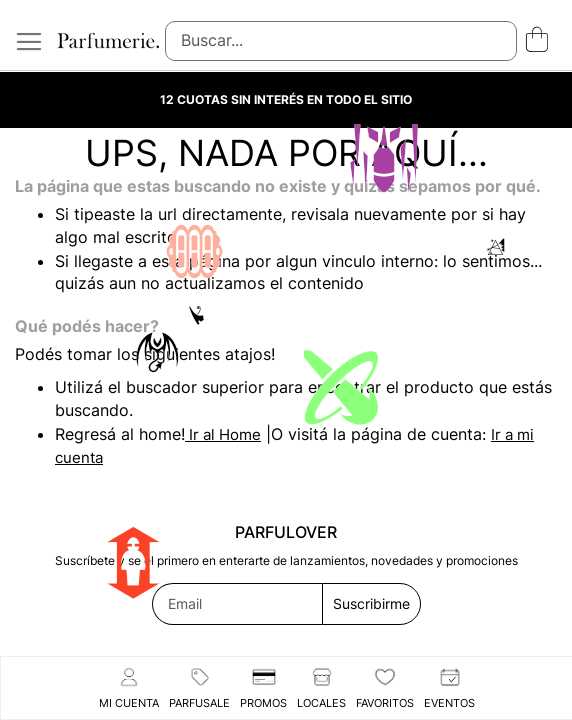 The height and width of the screenshot is (720, 572). What do you see at coordinates (341, 387) in the screenshot?
I see `activate hyperspeed or boost ability` at bounding box center [341, 387].